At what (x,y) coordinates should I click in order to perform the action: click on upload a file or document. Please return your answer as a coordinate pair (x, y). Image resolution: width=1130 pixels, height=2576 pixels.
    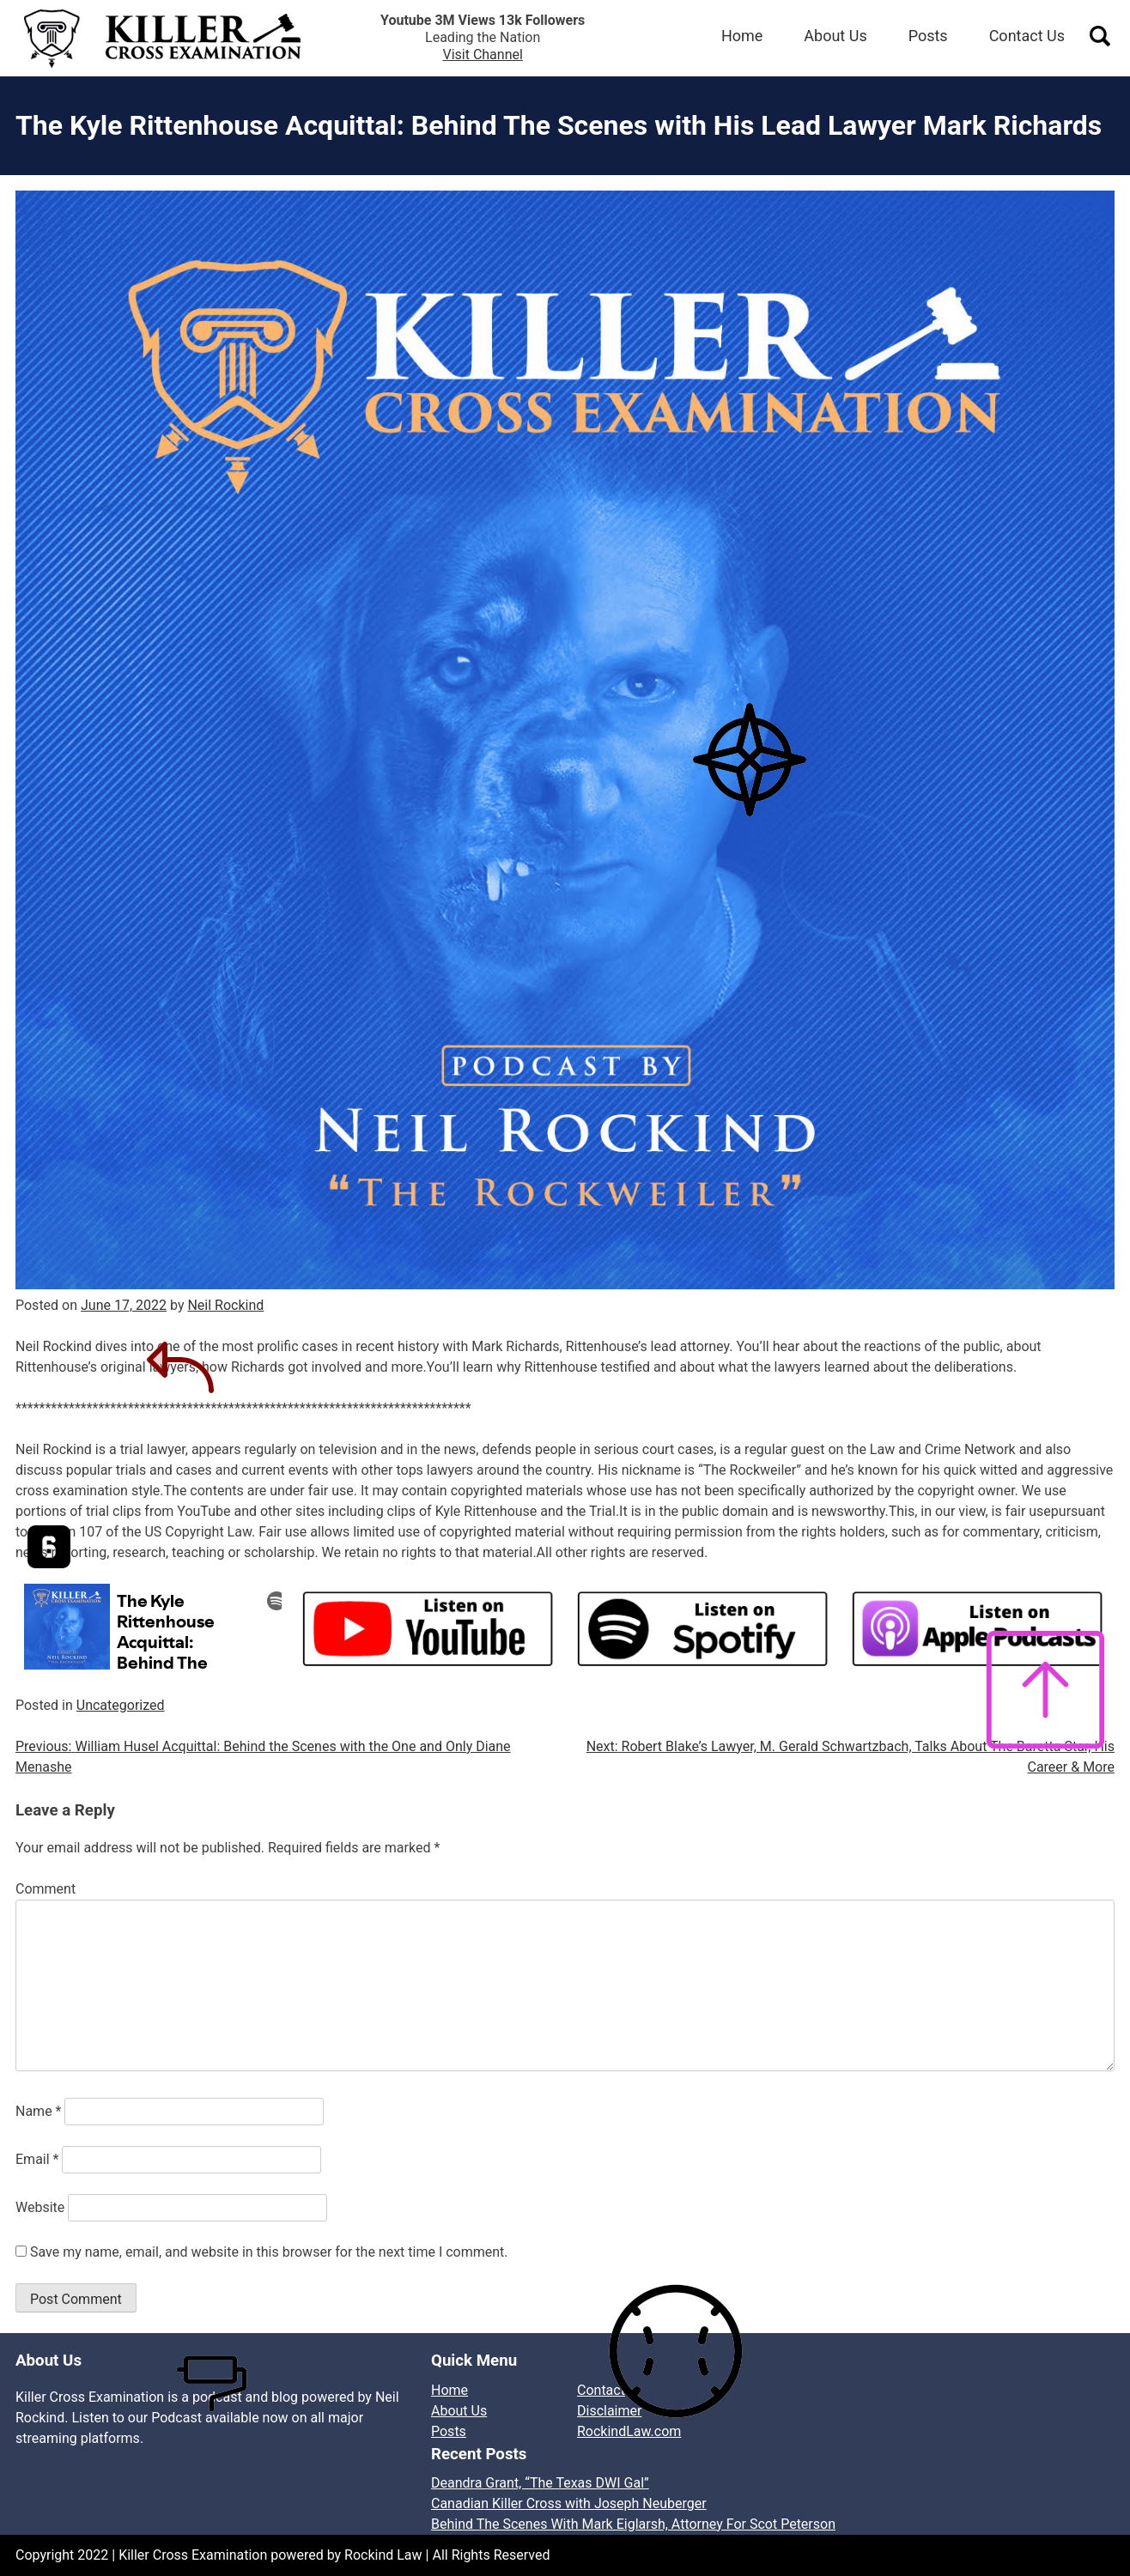
    Looking at the image, I should click on (1045, 1689).